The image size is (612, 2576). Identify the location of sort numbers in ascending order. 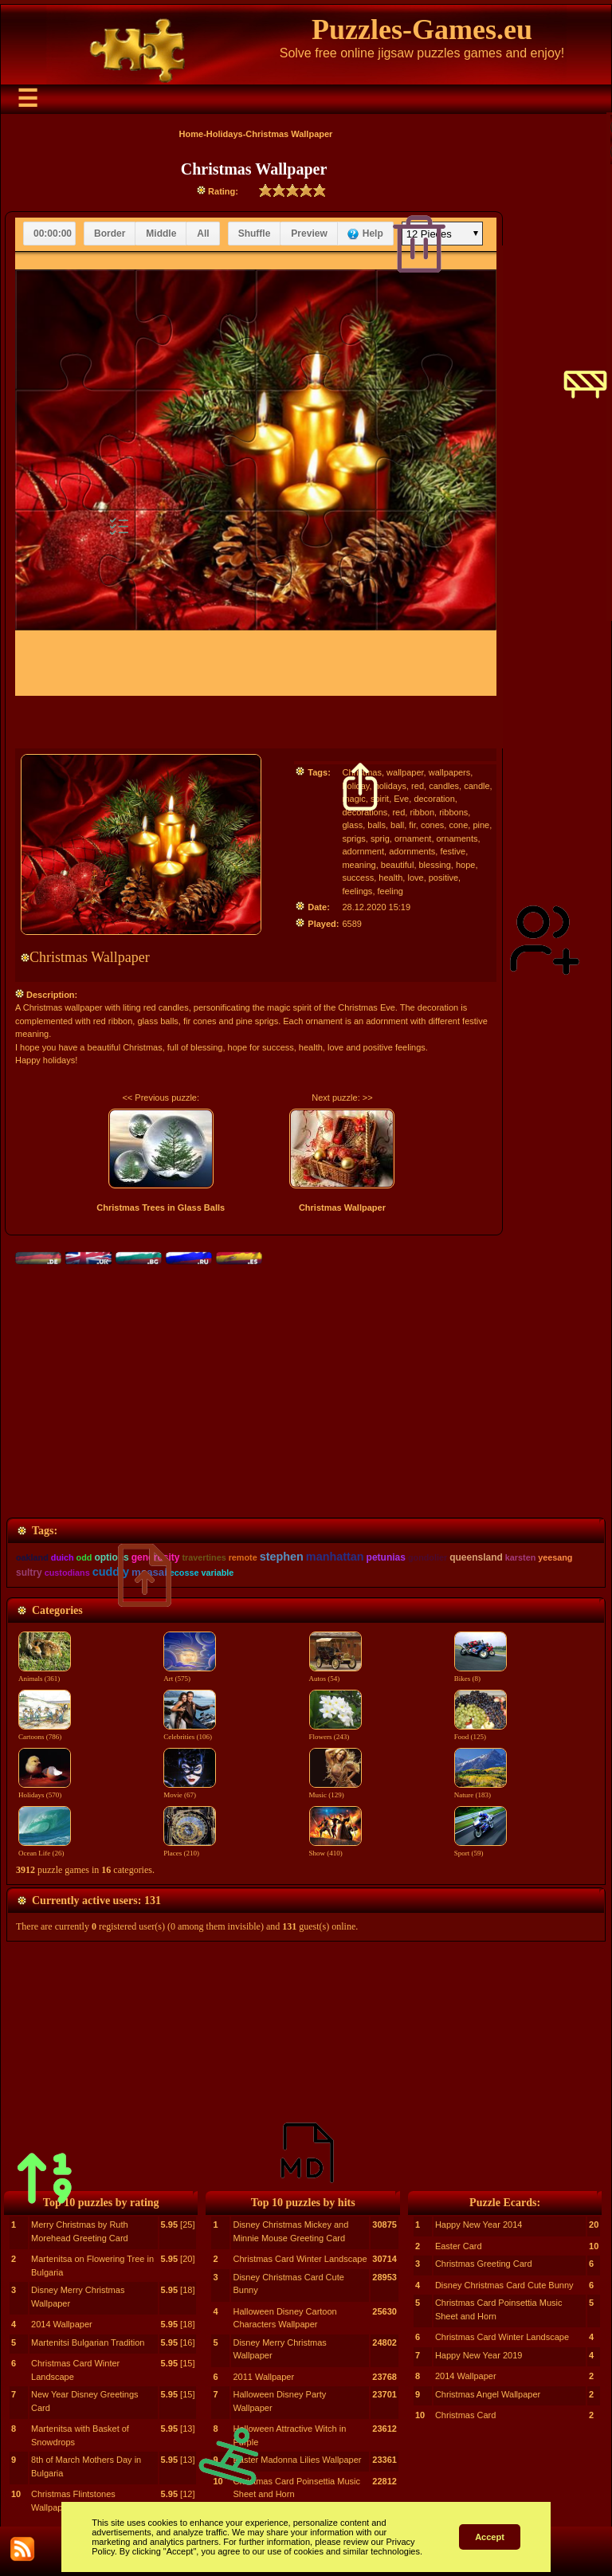
(46, 2178).